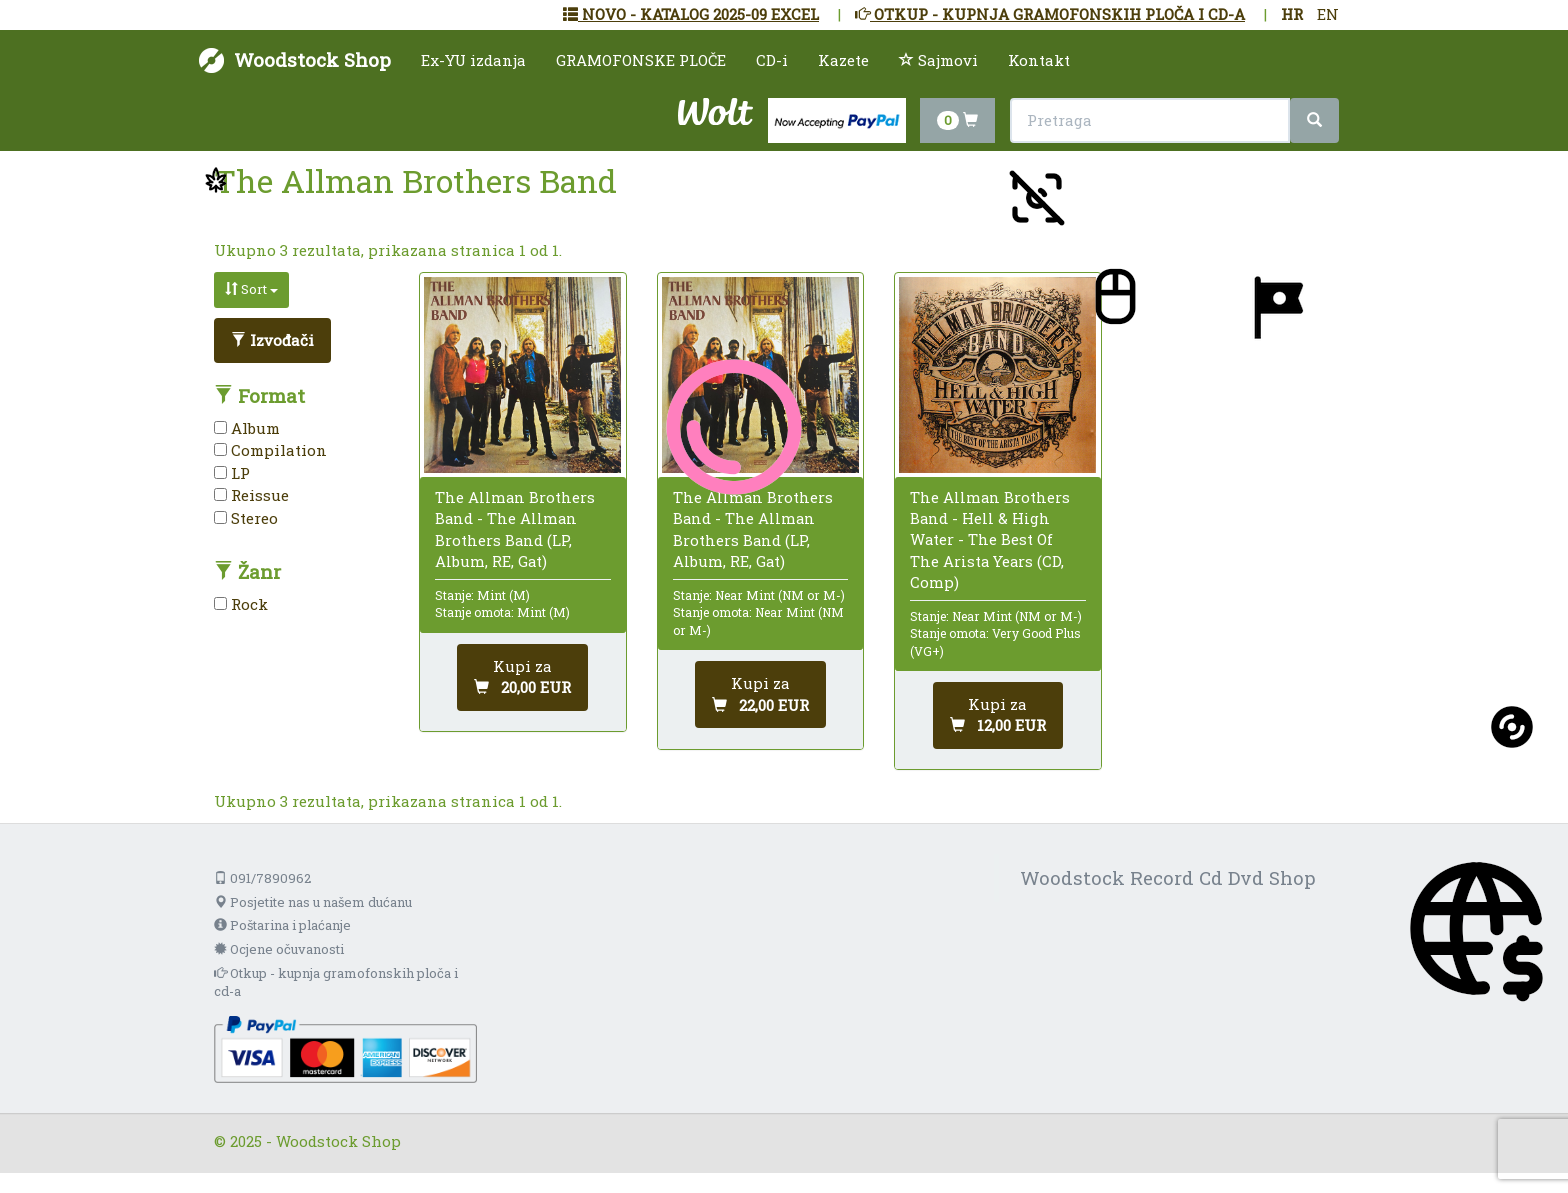  I want to click on indicates mouse input device connected, so click(1115, 296).